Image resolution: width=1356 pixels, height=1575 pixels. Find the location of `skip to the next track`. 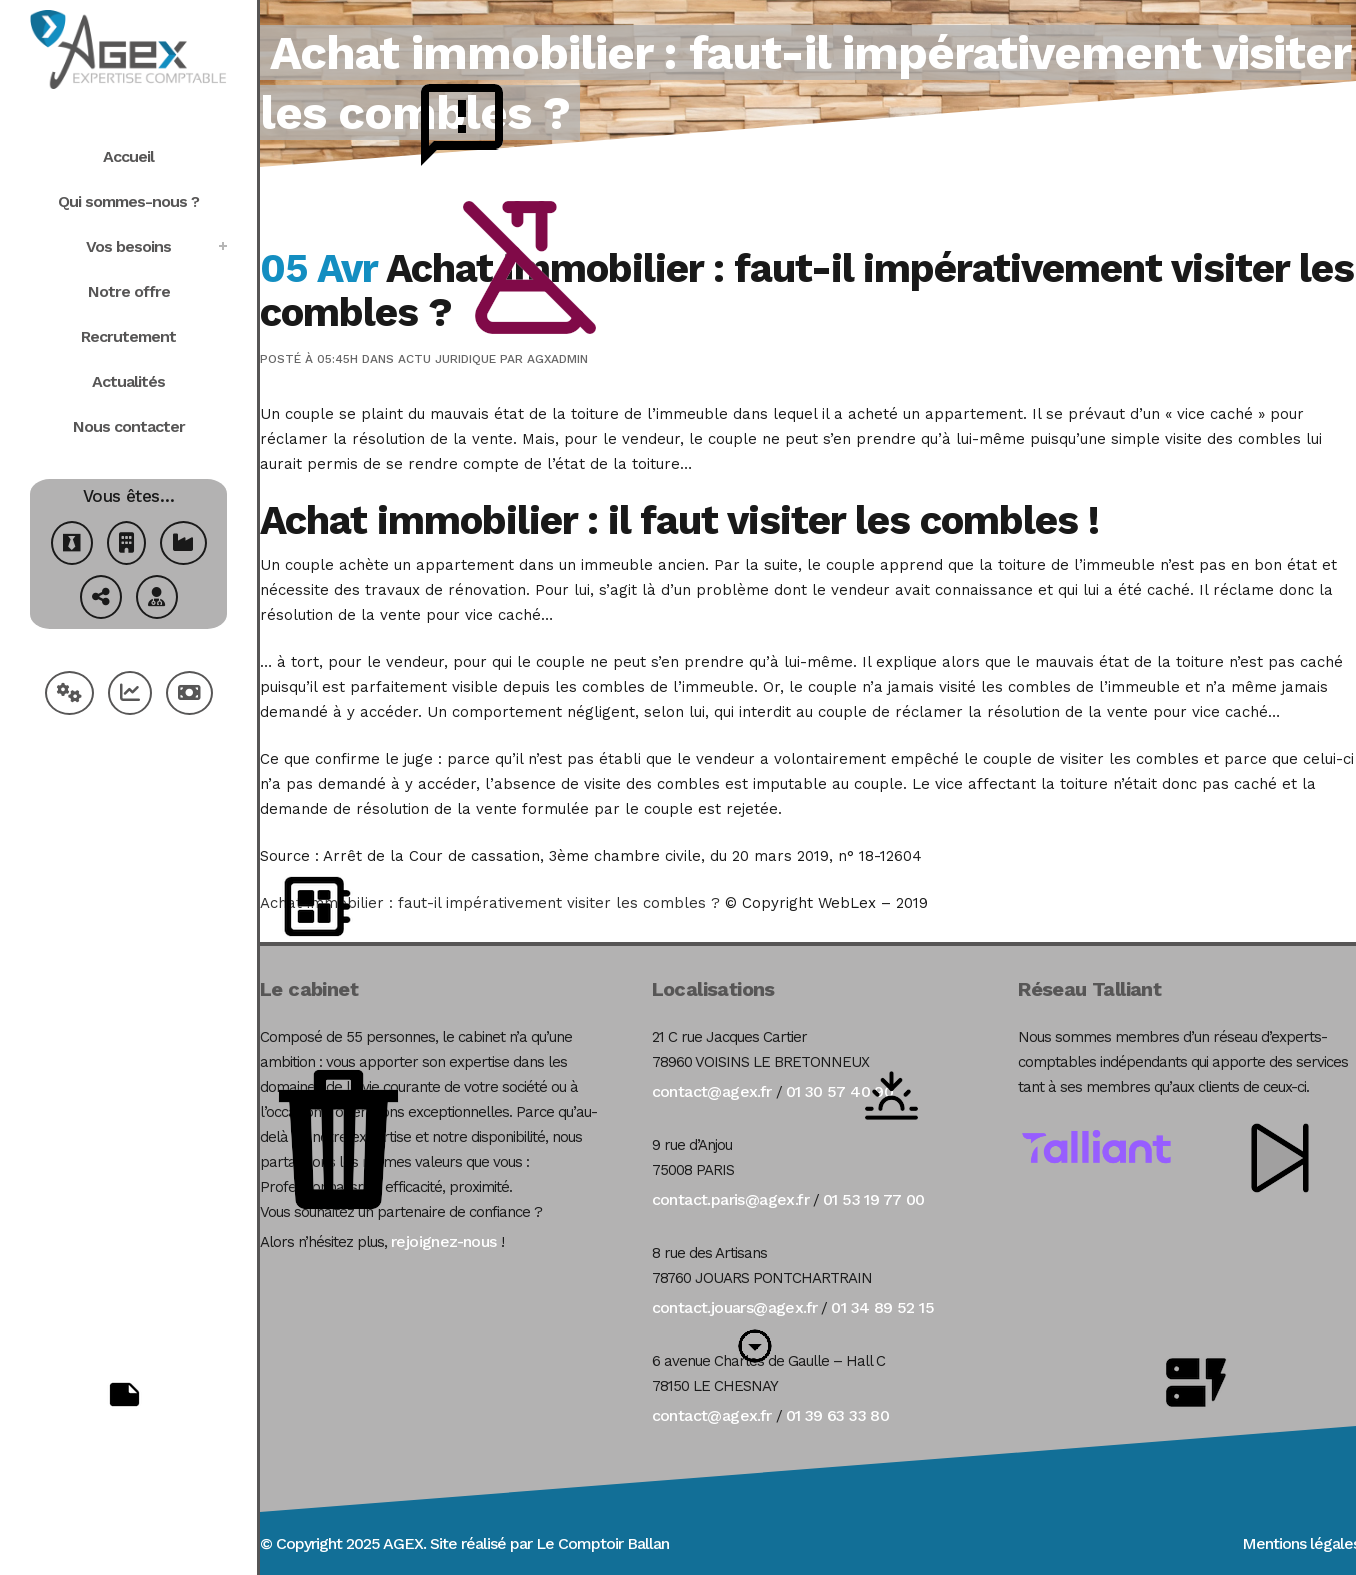

skip to the next track is located at coordinates (1280, 1158).